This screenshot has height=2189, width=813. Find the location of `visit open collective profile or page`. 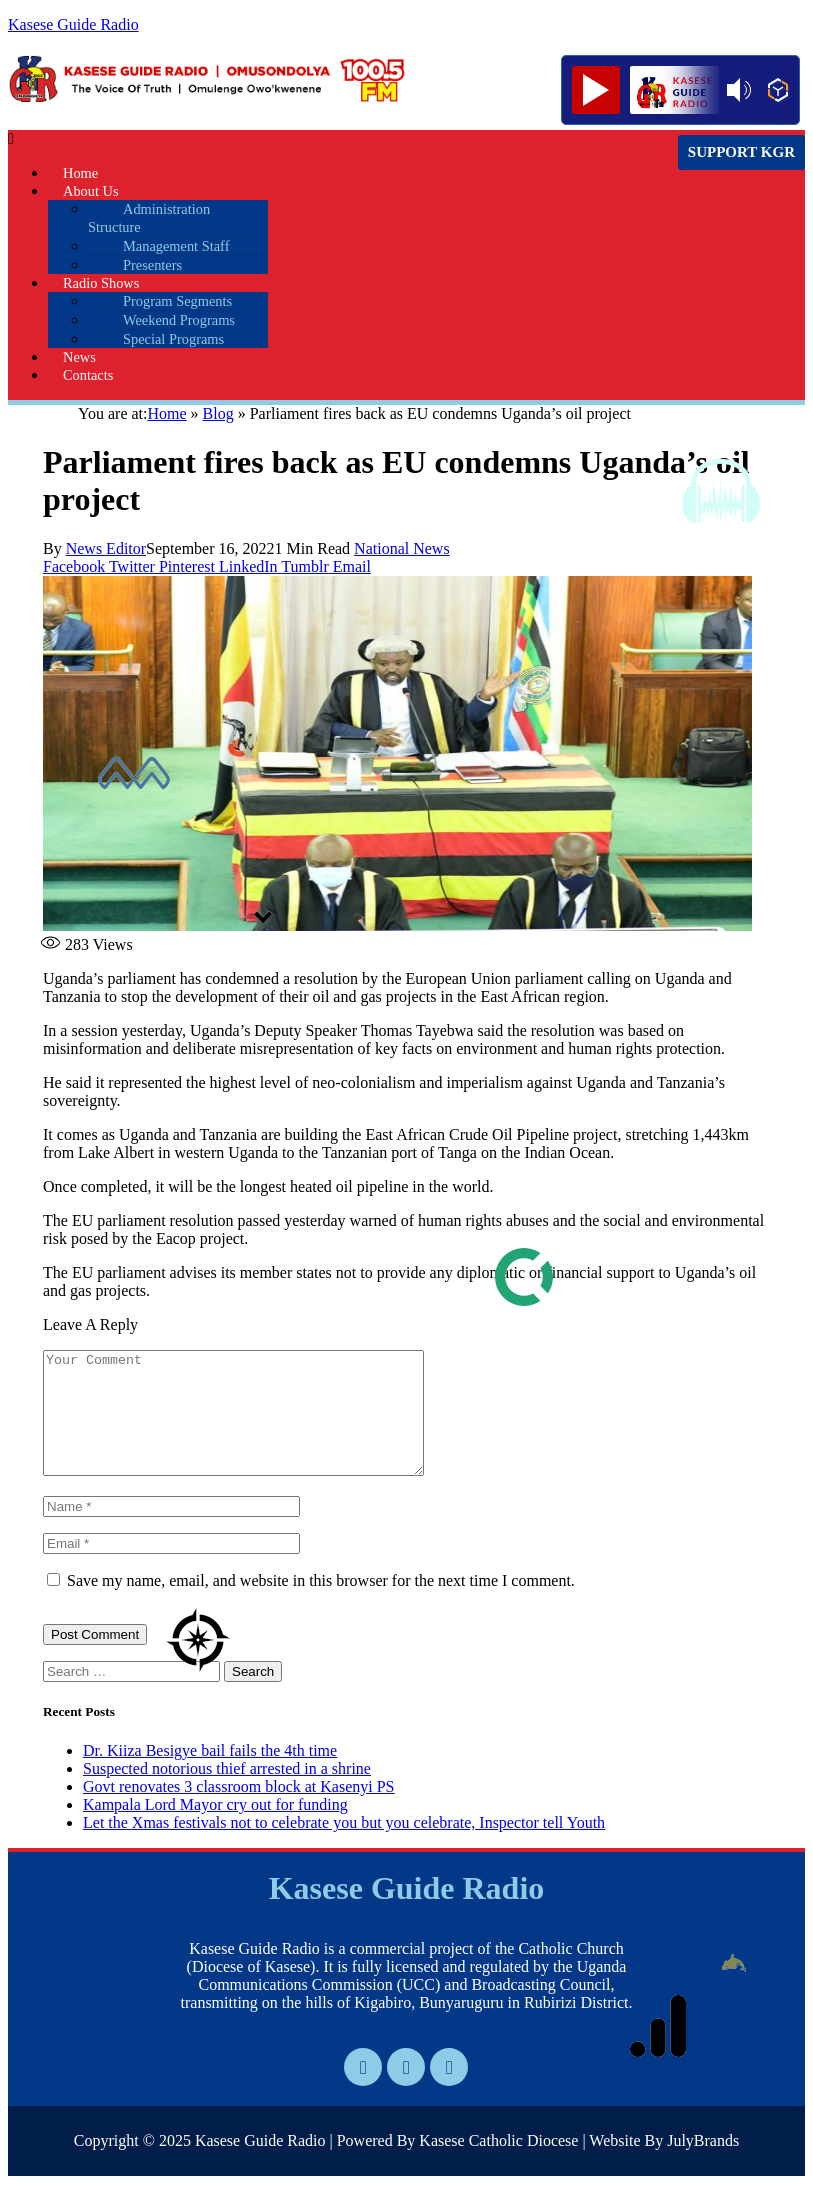

visit open collective profile or page is located at coordinates (524, 1277).